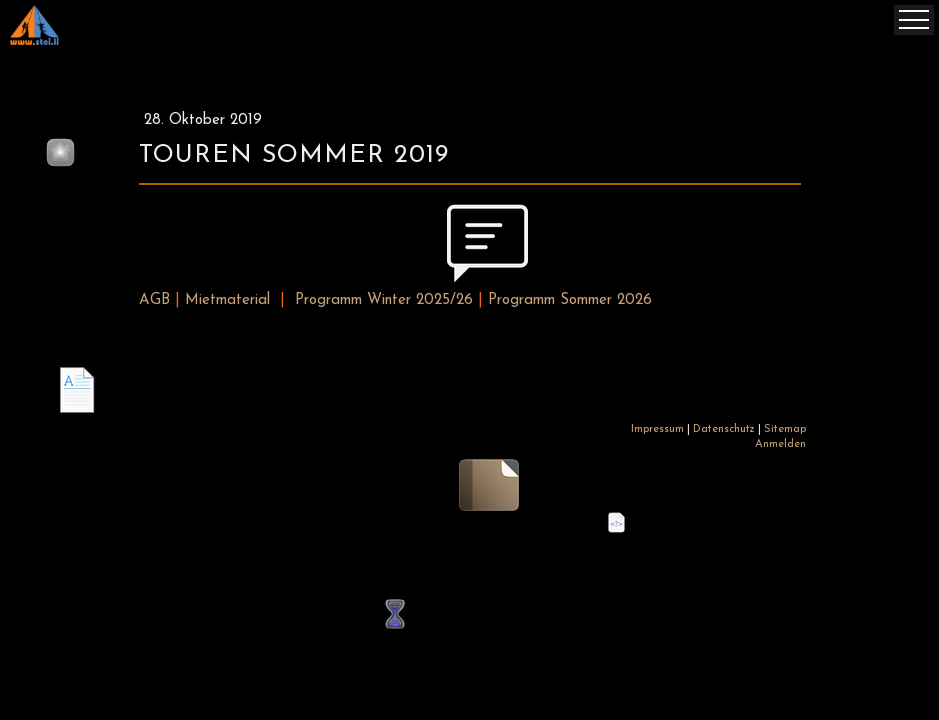 This screenshot has height=720, width=939. I want to click on view your screen time usage statistics, so click(395, 614).